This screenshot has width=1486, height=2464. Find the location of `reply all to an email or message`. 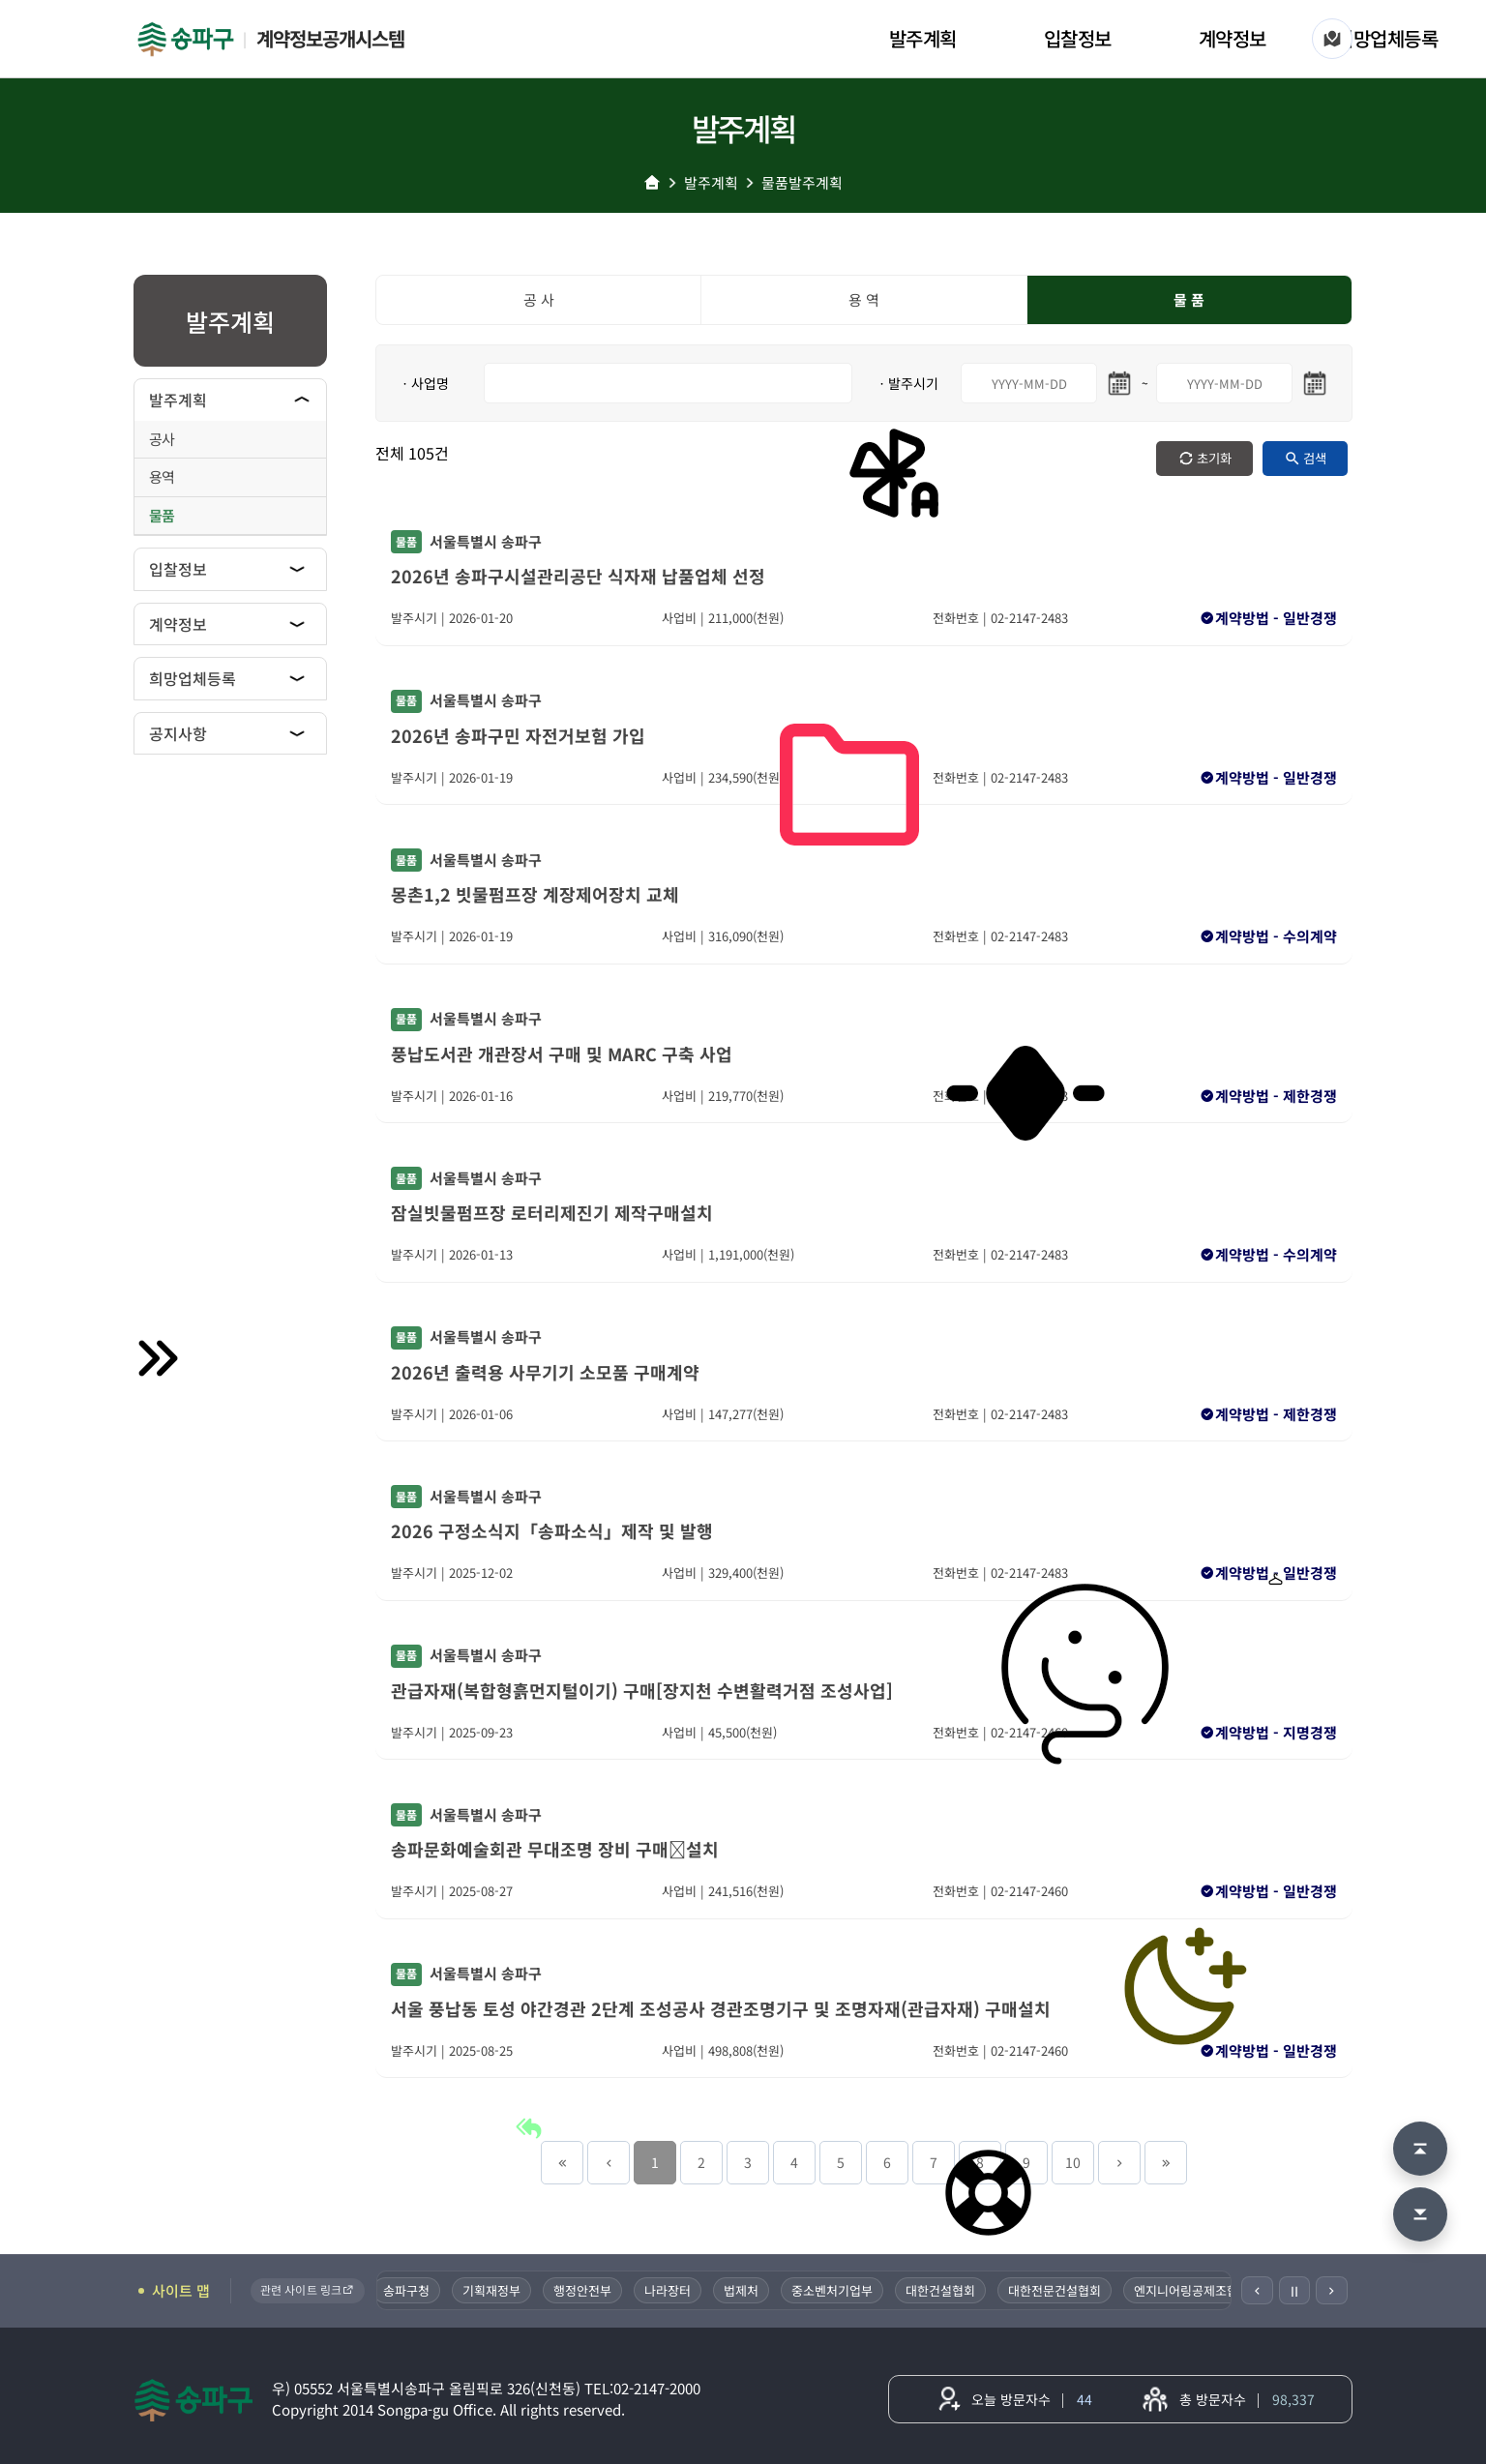

reply all to an email or message is located at coordinates (528, 2128).